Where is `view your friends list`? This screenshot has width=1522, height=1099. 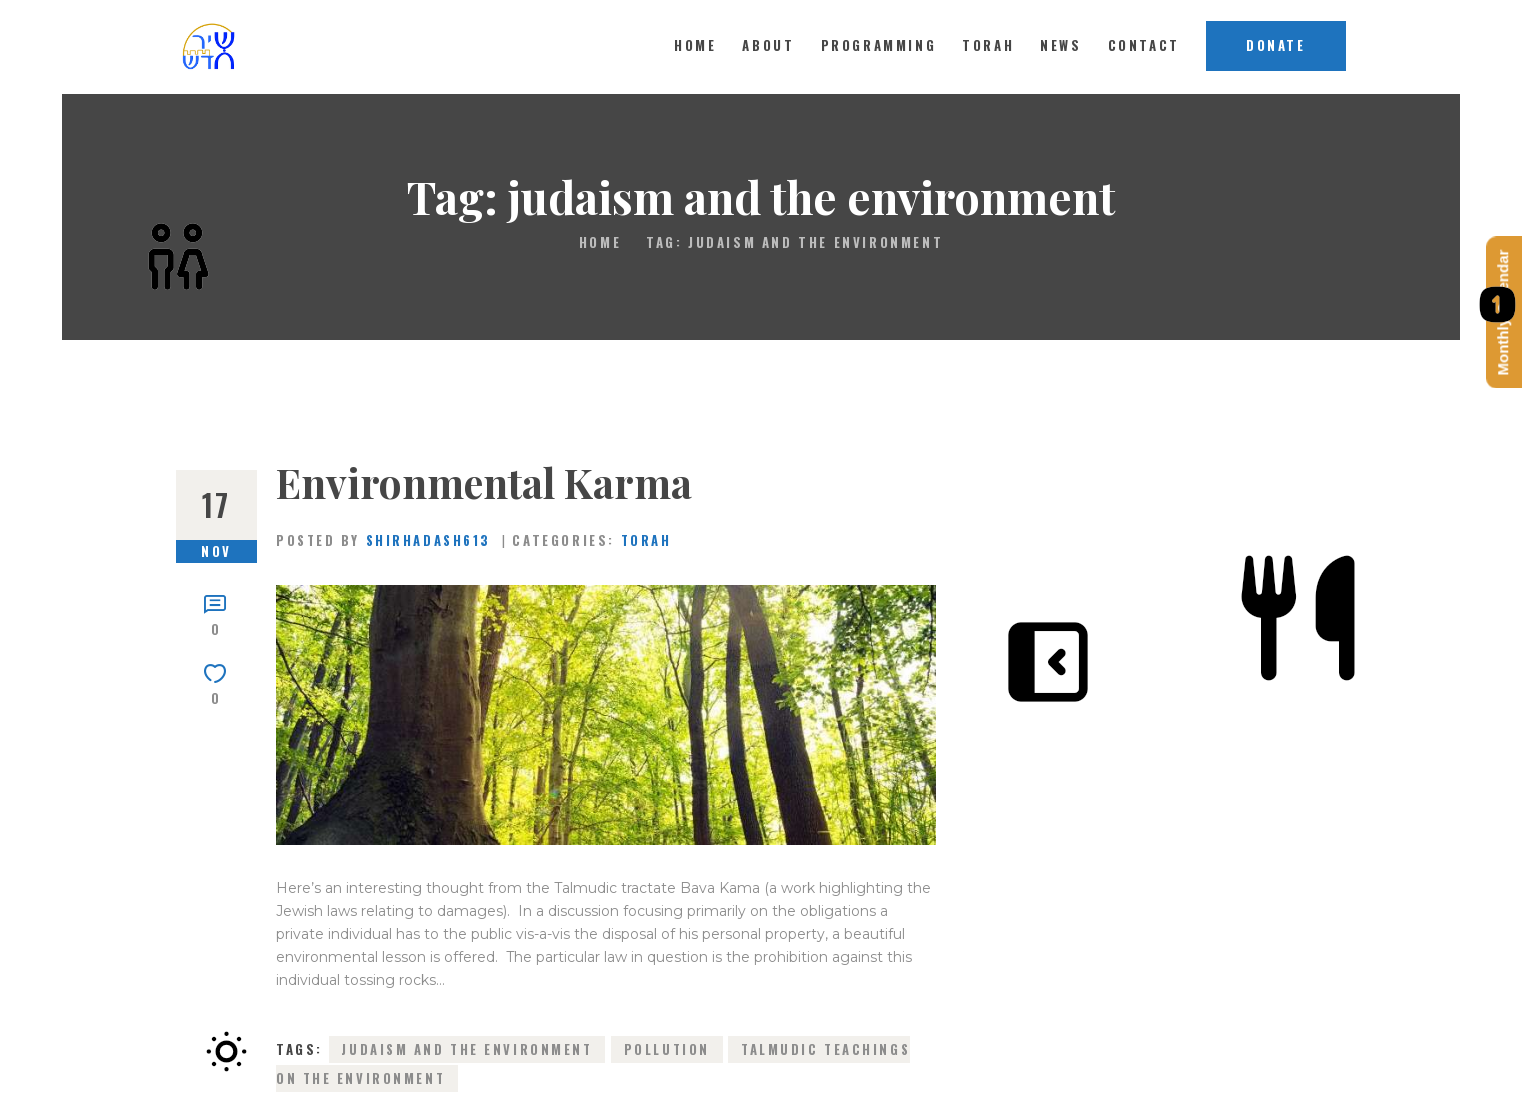
view your friends list is located at coordinates (177, 255).